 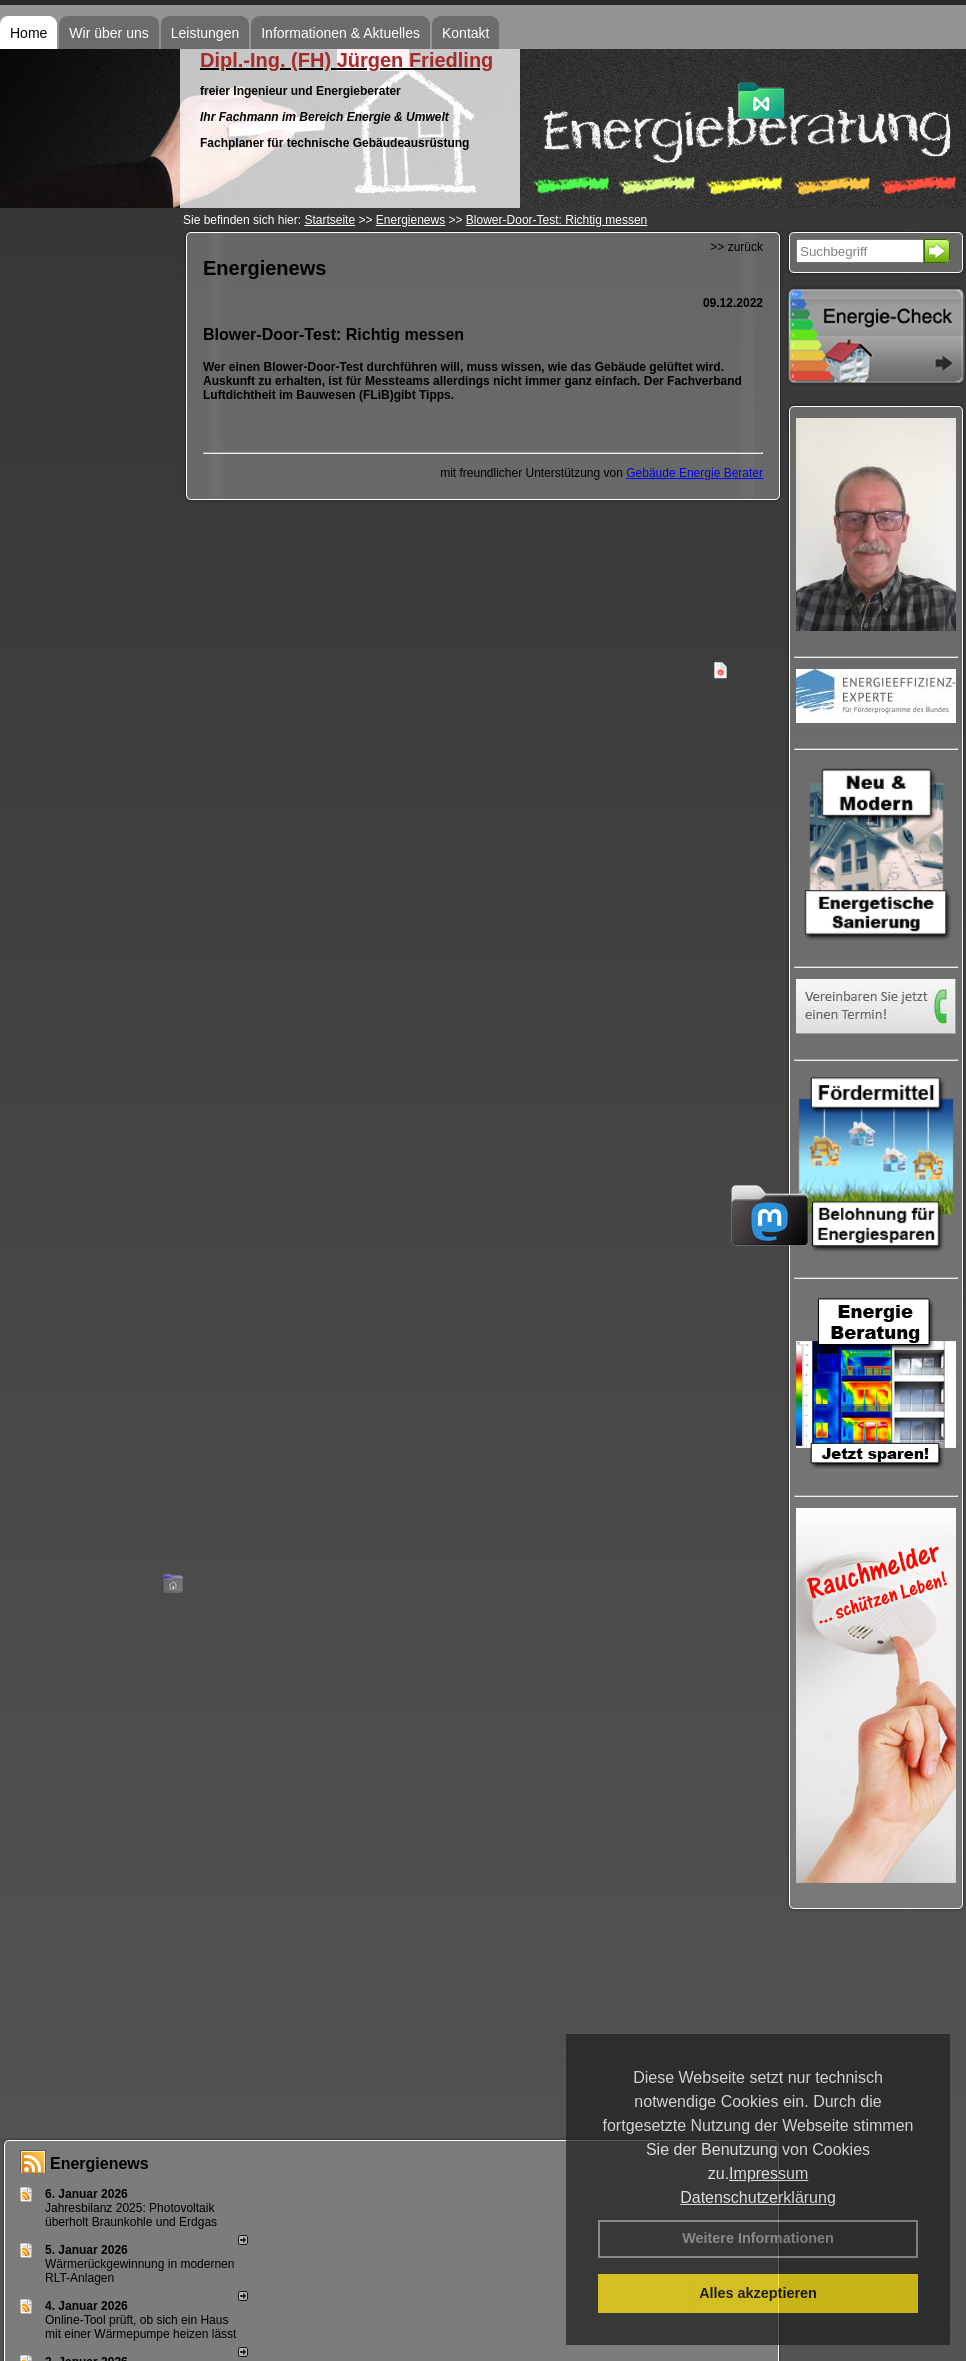 I want to click on folder containing mastodon-related files, so click(x=769, y=1217).